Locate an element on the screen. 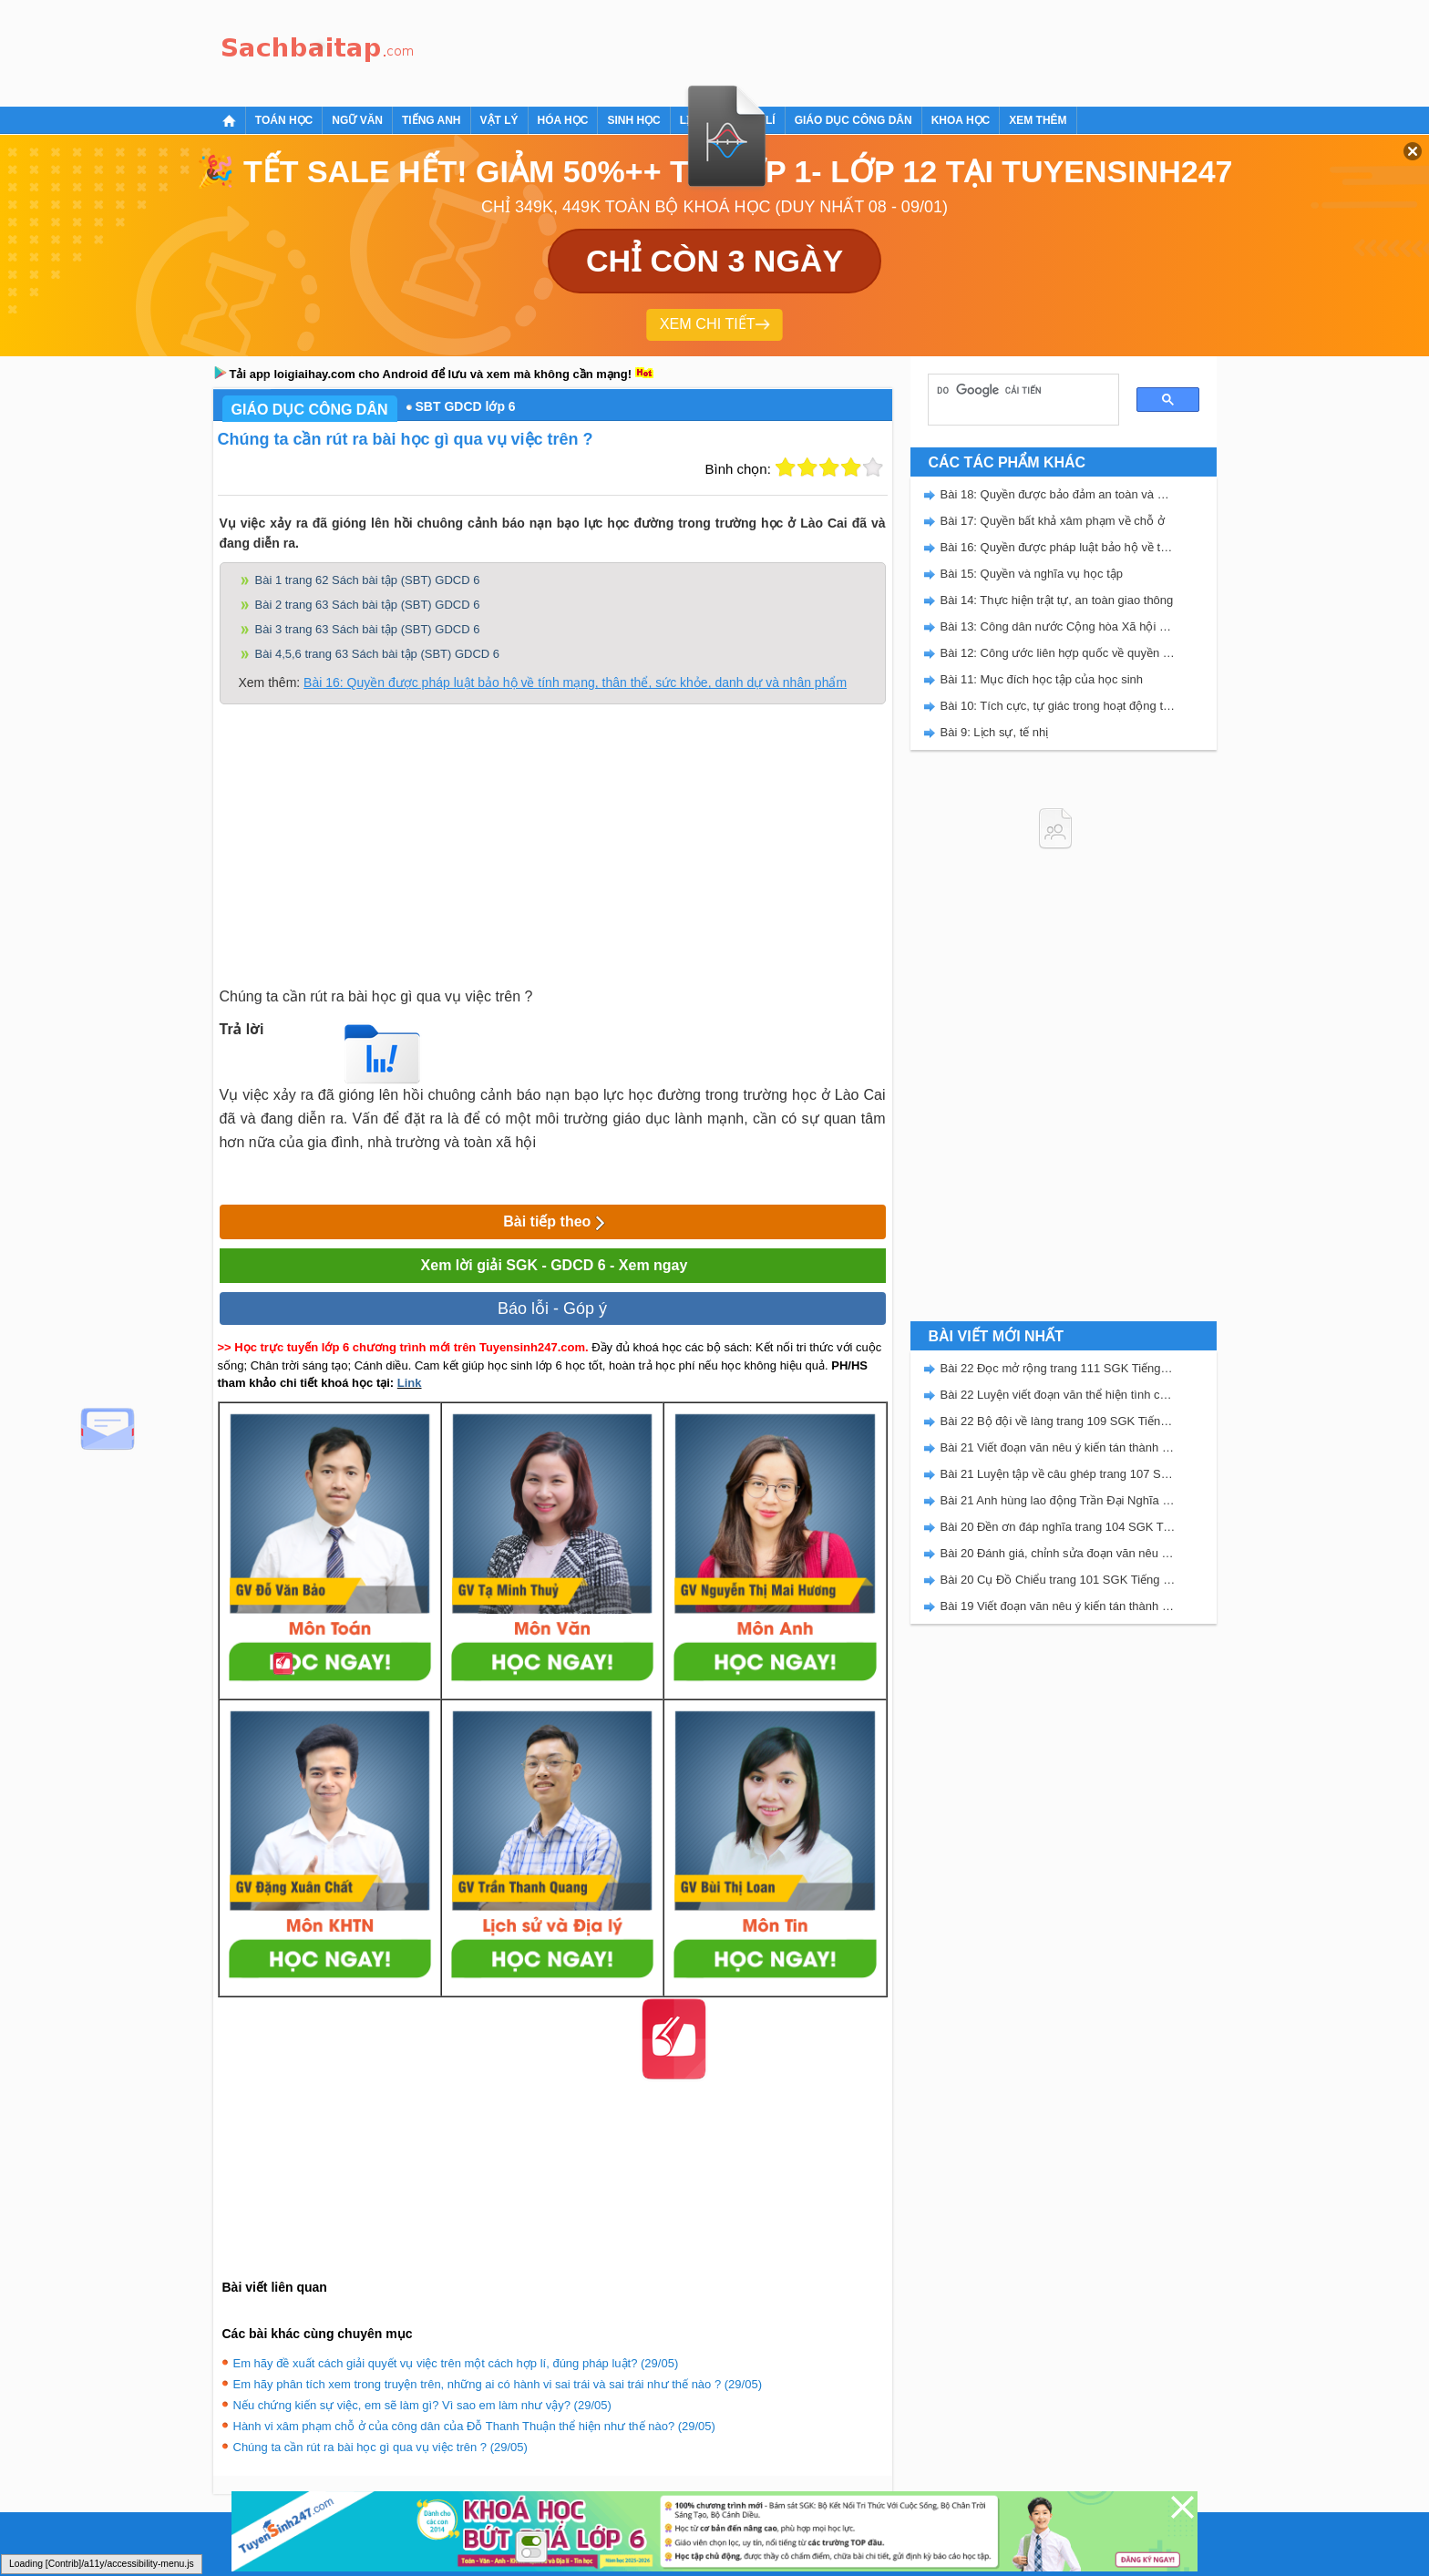 This screenshot has width=1429, height=2576. open 4k downloader files folder is located at coordinates (382, 1056).